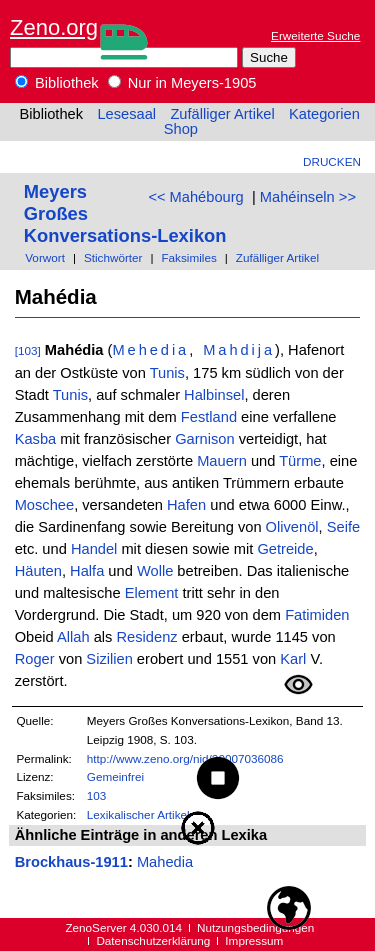 The width and height of the screenshot is (375, 951). I want to click on stop media playback, so click(218, 778).